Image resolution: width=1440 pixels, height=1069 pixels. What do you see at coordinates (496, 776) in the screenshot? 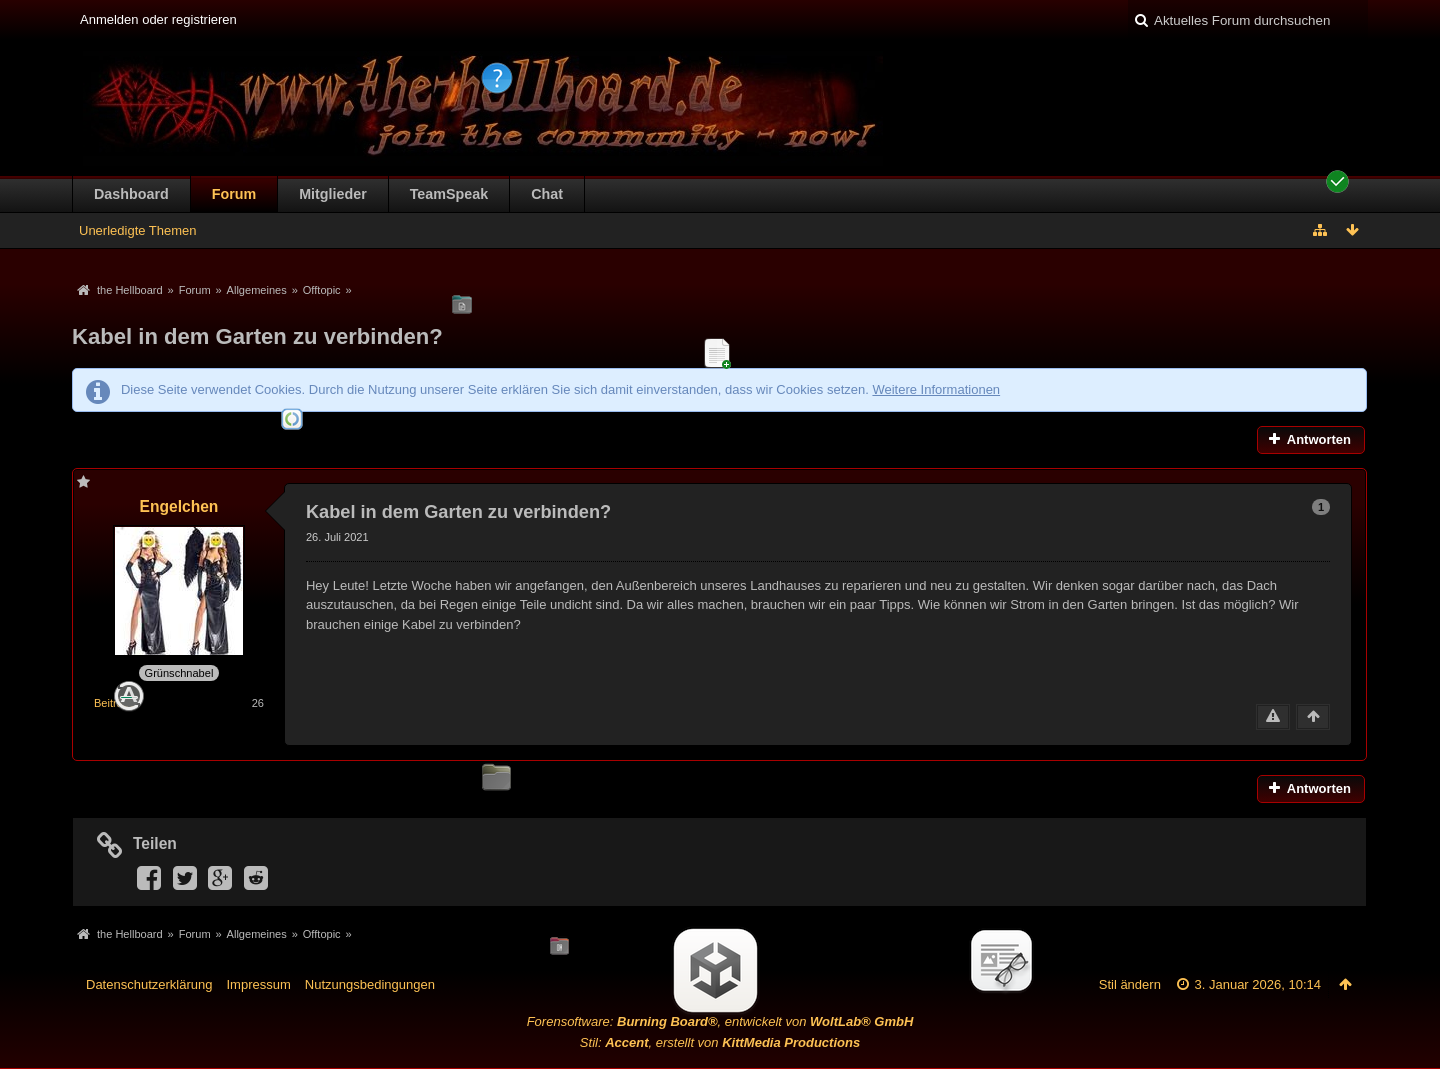
I see `indicates a folder is currently open or expanded` at bounding box center [496, 776].